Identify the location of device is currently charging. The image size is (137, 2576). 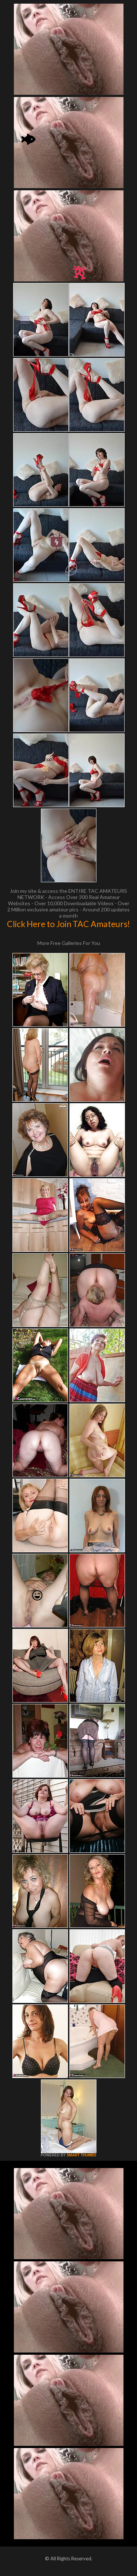
(56, 542).